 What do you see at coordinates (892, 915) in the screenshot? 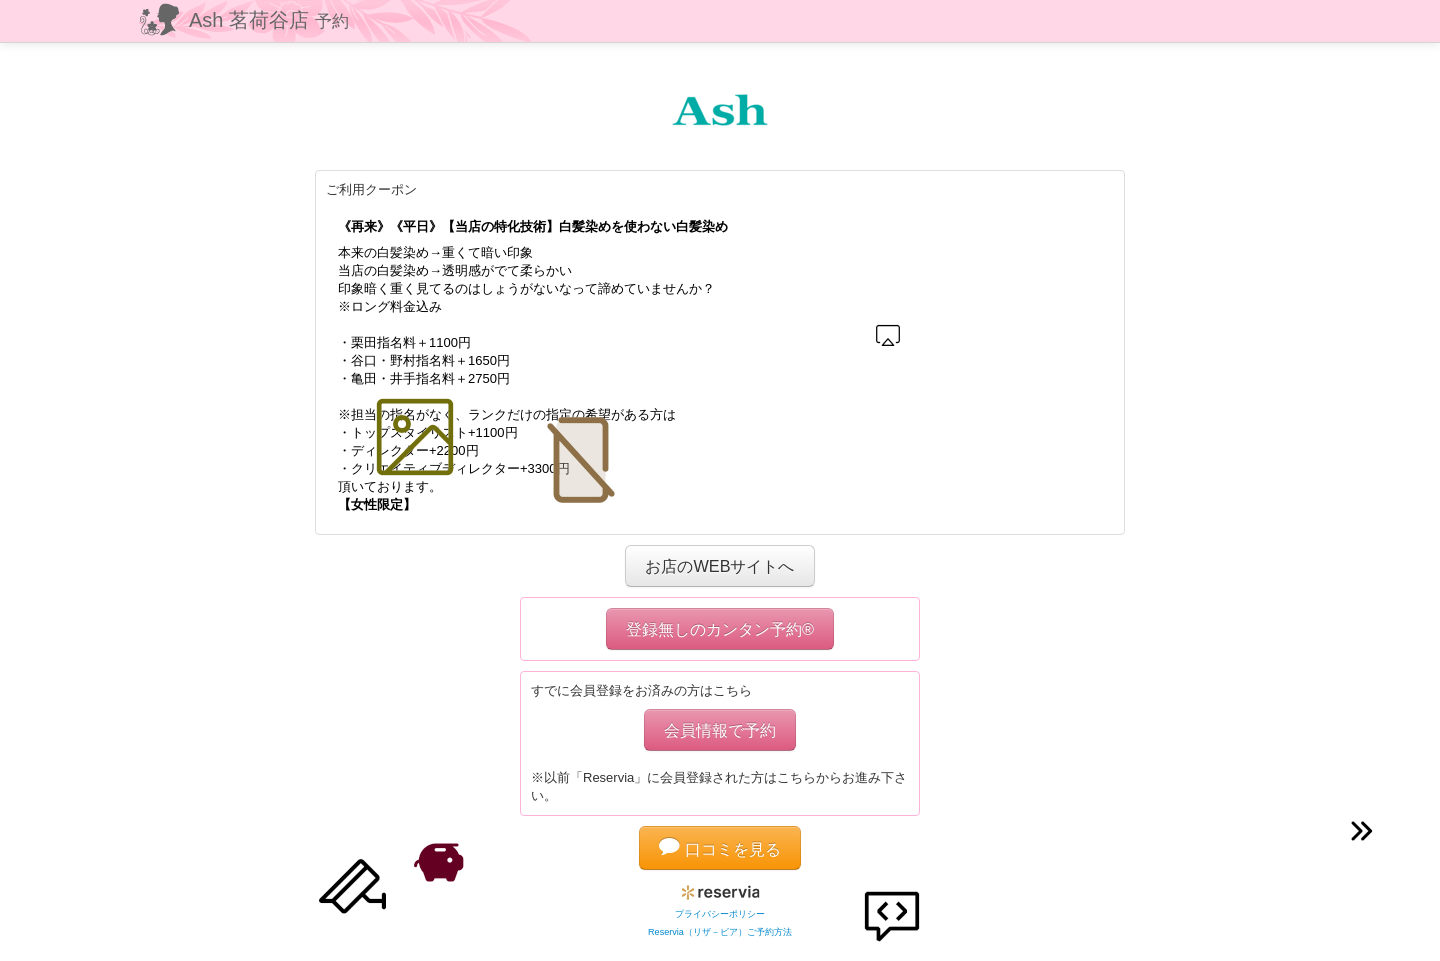
I see `open code review comments` at bounding box center [892, 915].